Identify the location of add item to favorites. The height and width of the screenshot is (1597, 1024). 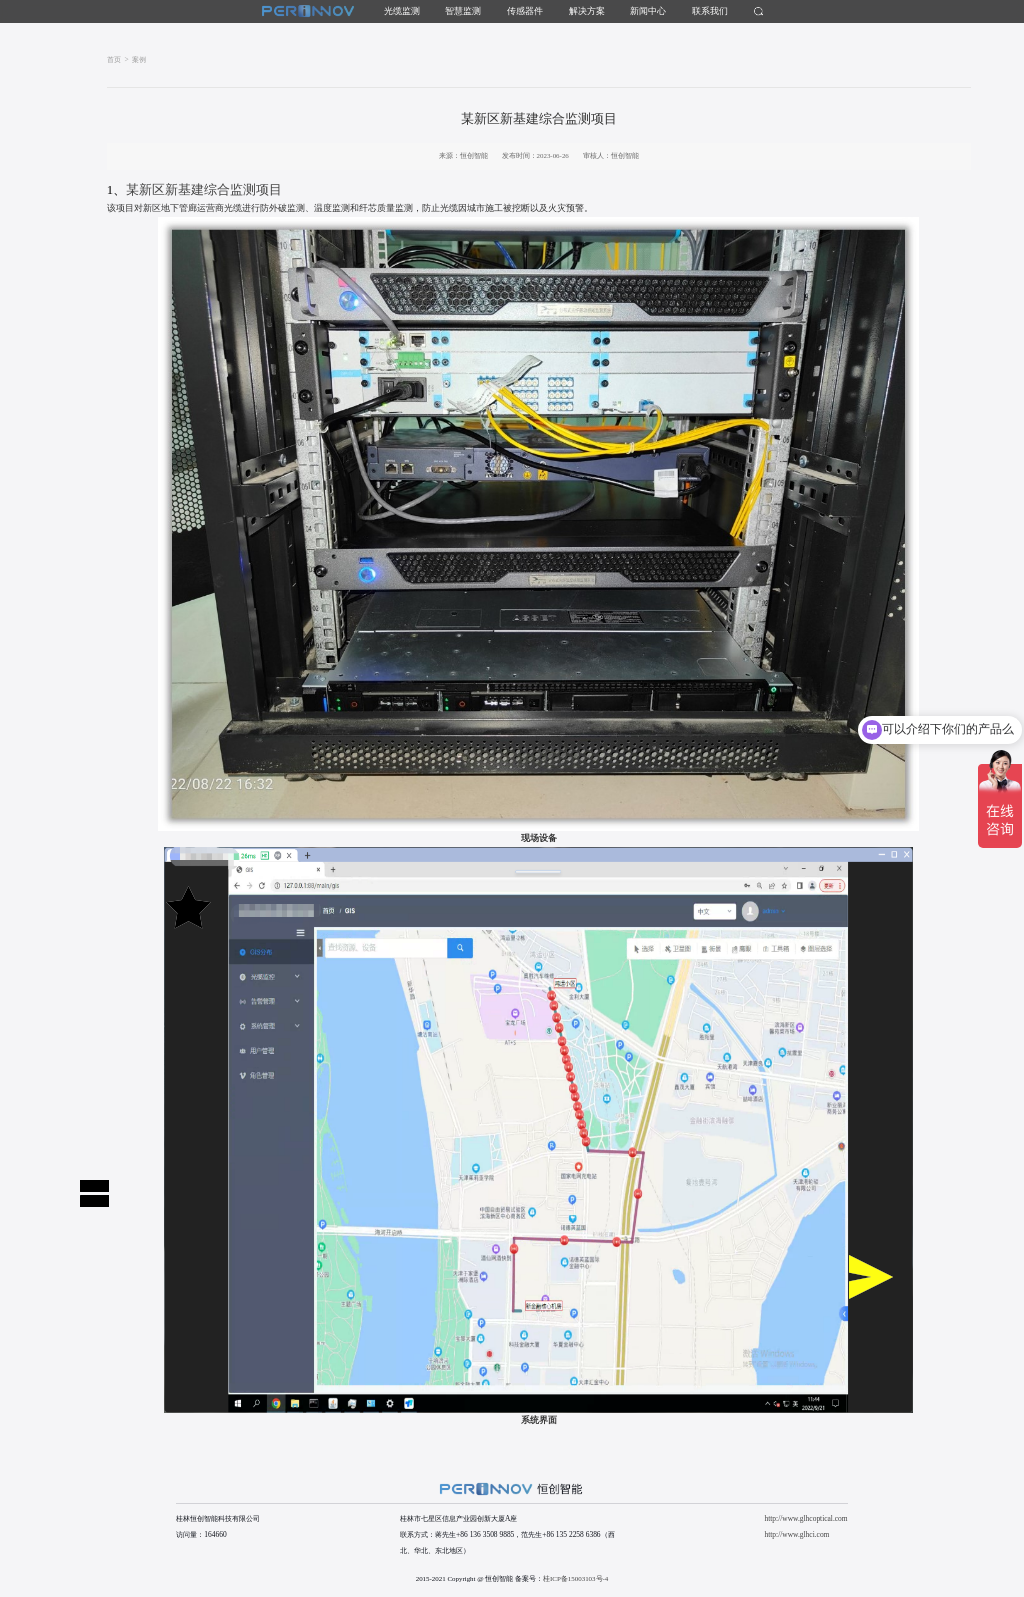
(188, 909).